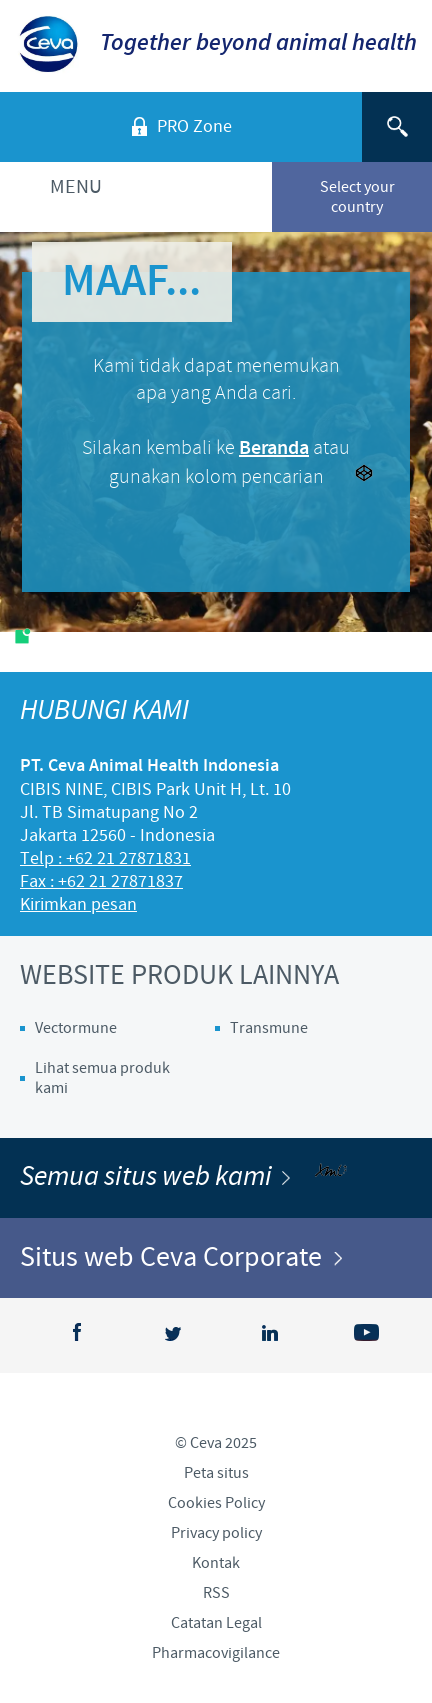 The width and height of the screenshot is (432, 1703). Describe the element at coordinates (364, 473) in the screenshot. I see `open CodePen website or app` at that location.